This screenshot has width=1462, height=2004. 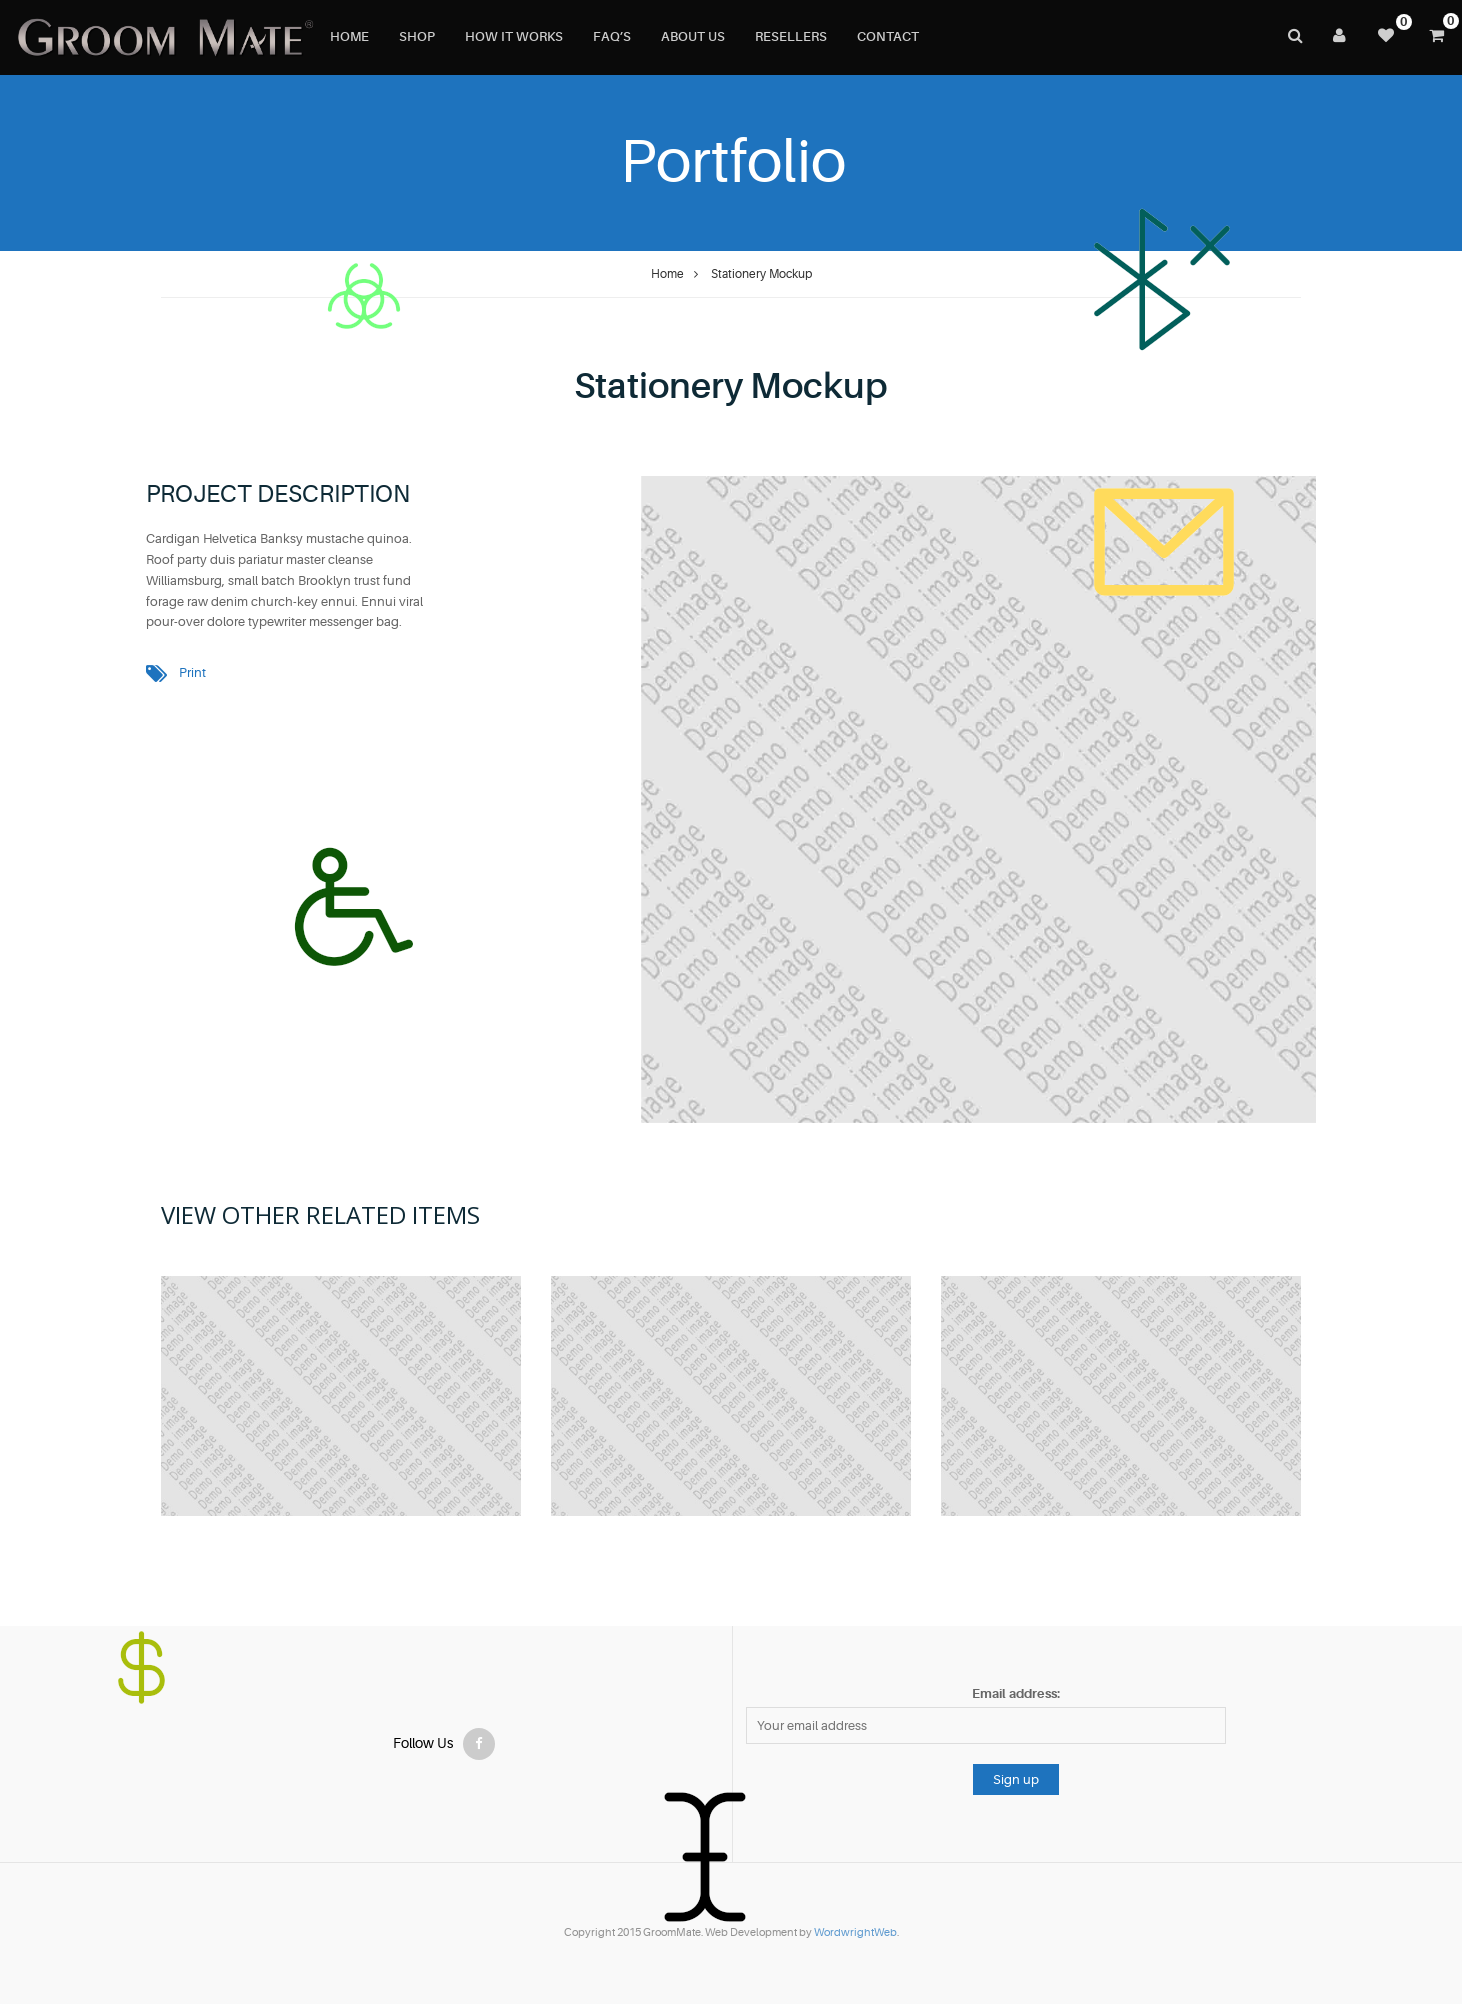 I want to click on indicates hazardous or dangerous content, so click(x=364, y=298).